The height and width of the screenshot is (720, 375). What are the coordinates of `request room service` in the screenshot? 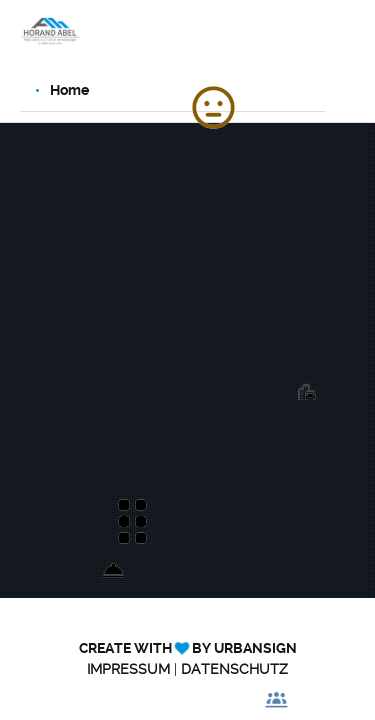 It's located at (113, 570).